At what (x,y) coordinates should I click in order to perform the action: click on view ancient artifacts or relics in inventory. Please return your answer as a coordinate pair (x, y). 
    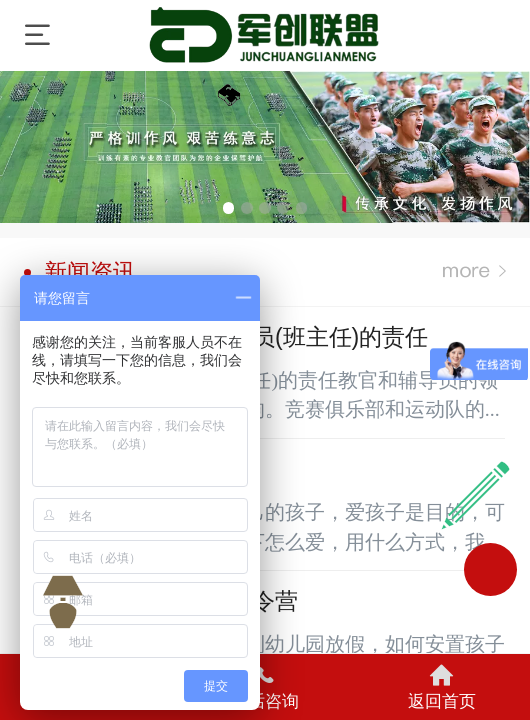
    Looking at the image, I should click on (229, 95).